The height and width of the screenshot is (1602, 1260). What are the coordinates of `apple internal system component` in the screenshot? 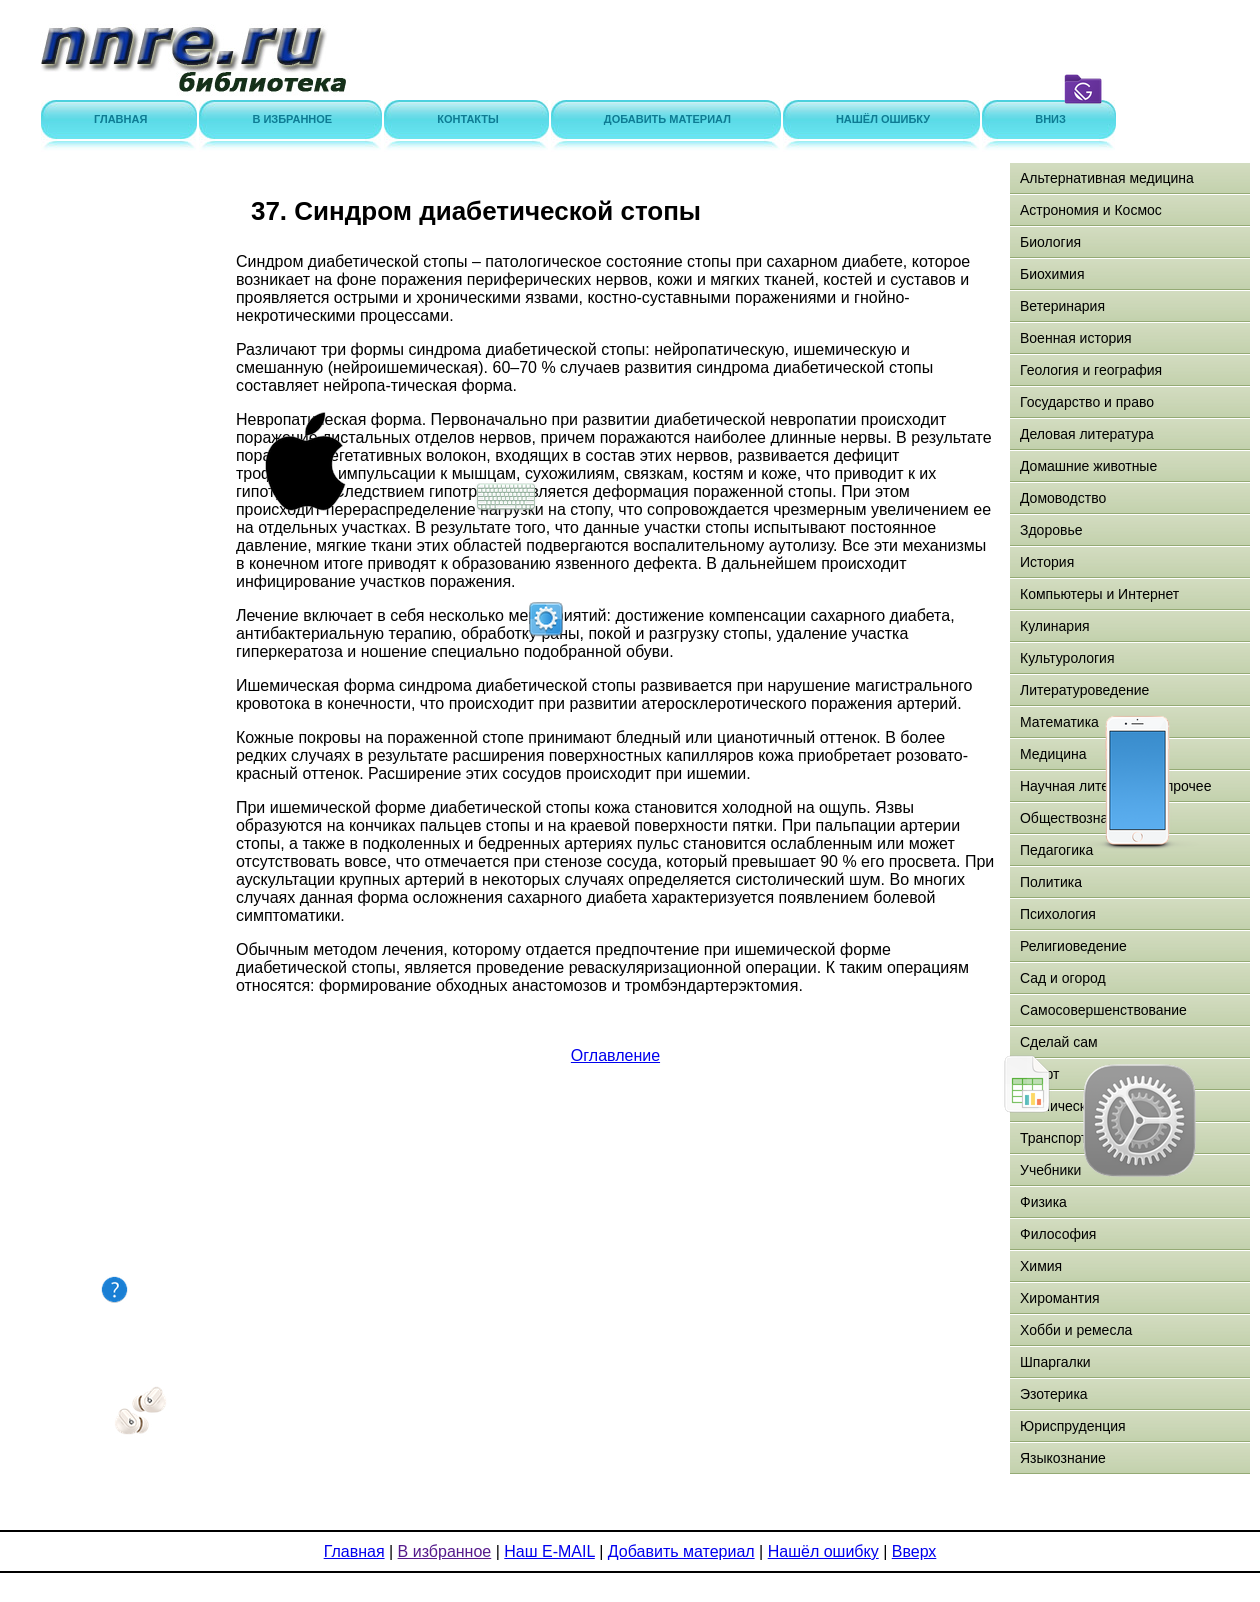 It's located at (305, 461).